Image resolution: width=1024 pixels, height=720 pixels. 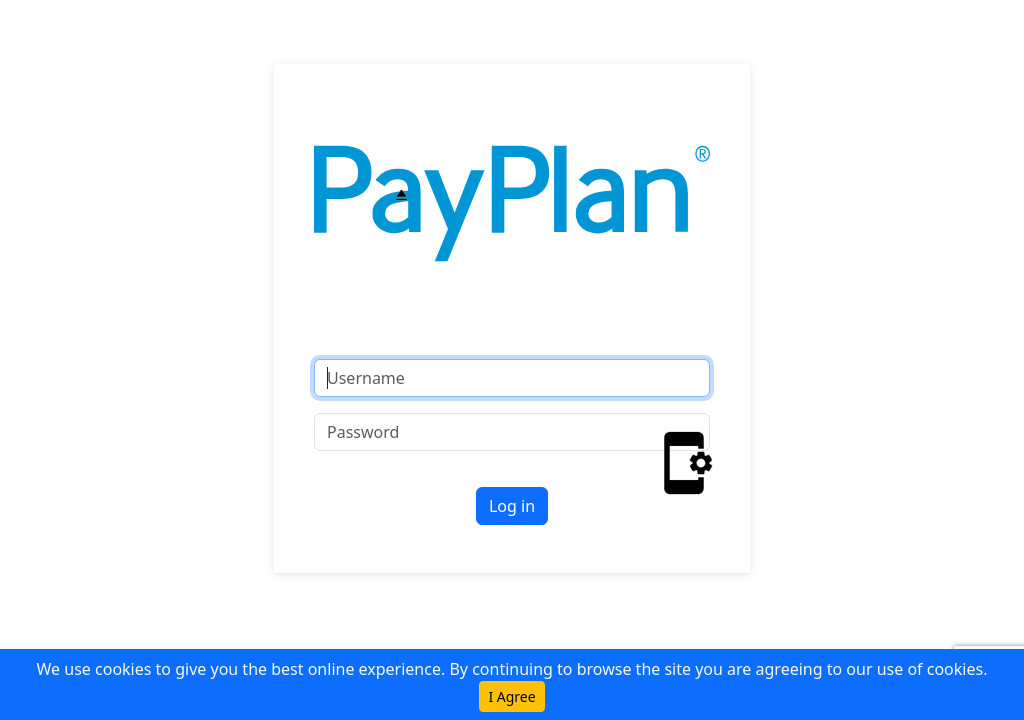 I want to click on open app settings, so click(x=684, y=463).